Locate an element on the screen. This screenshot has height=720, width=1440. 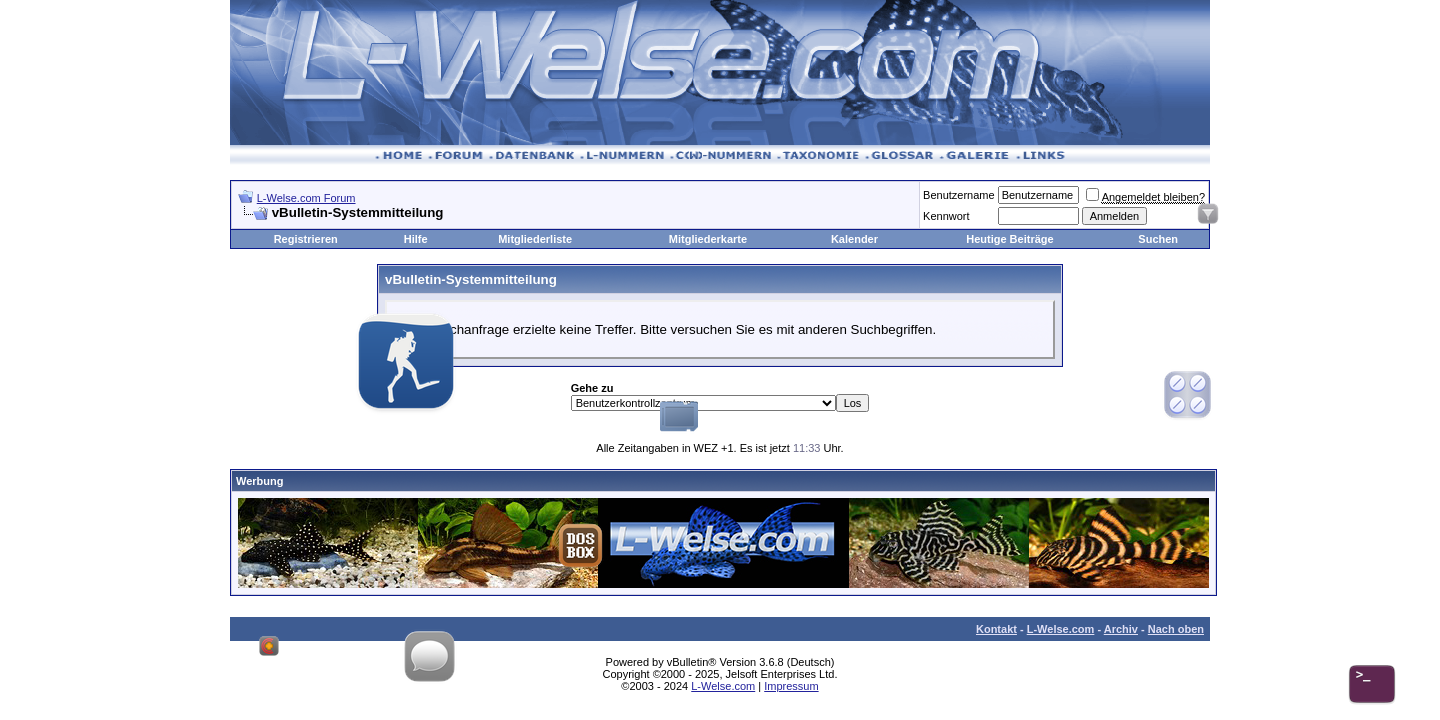
open subsurface dive logging app is located at coordinates (406, 361).